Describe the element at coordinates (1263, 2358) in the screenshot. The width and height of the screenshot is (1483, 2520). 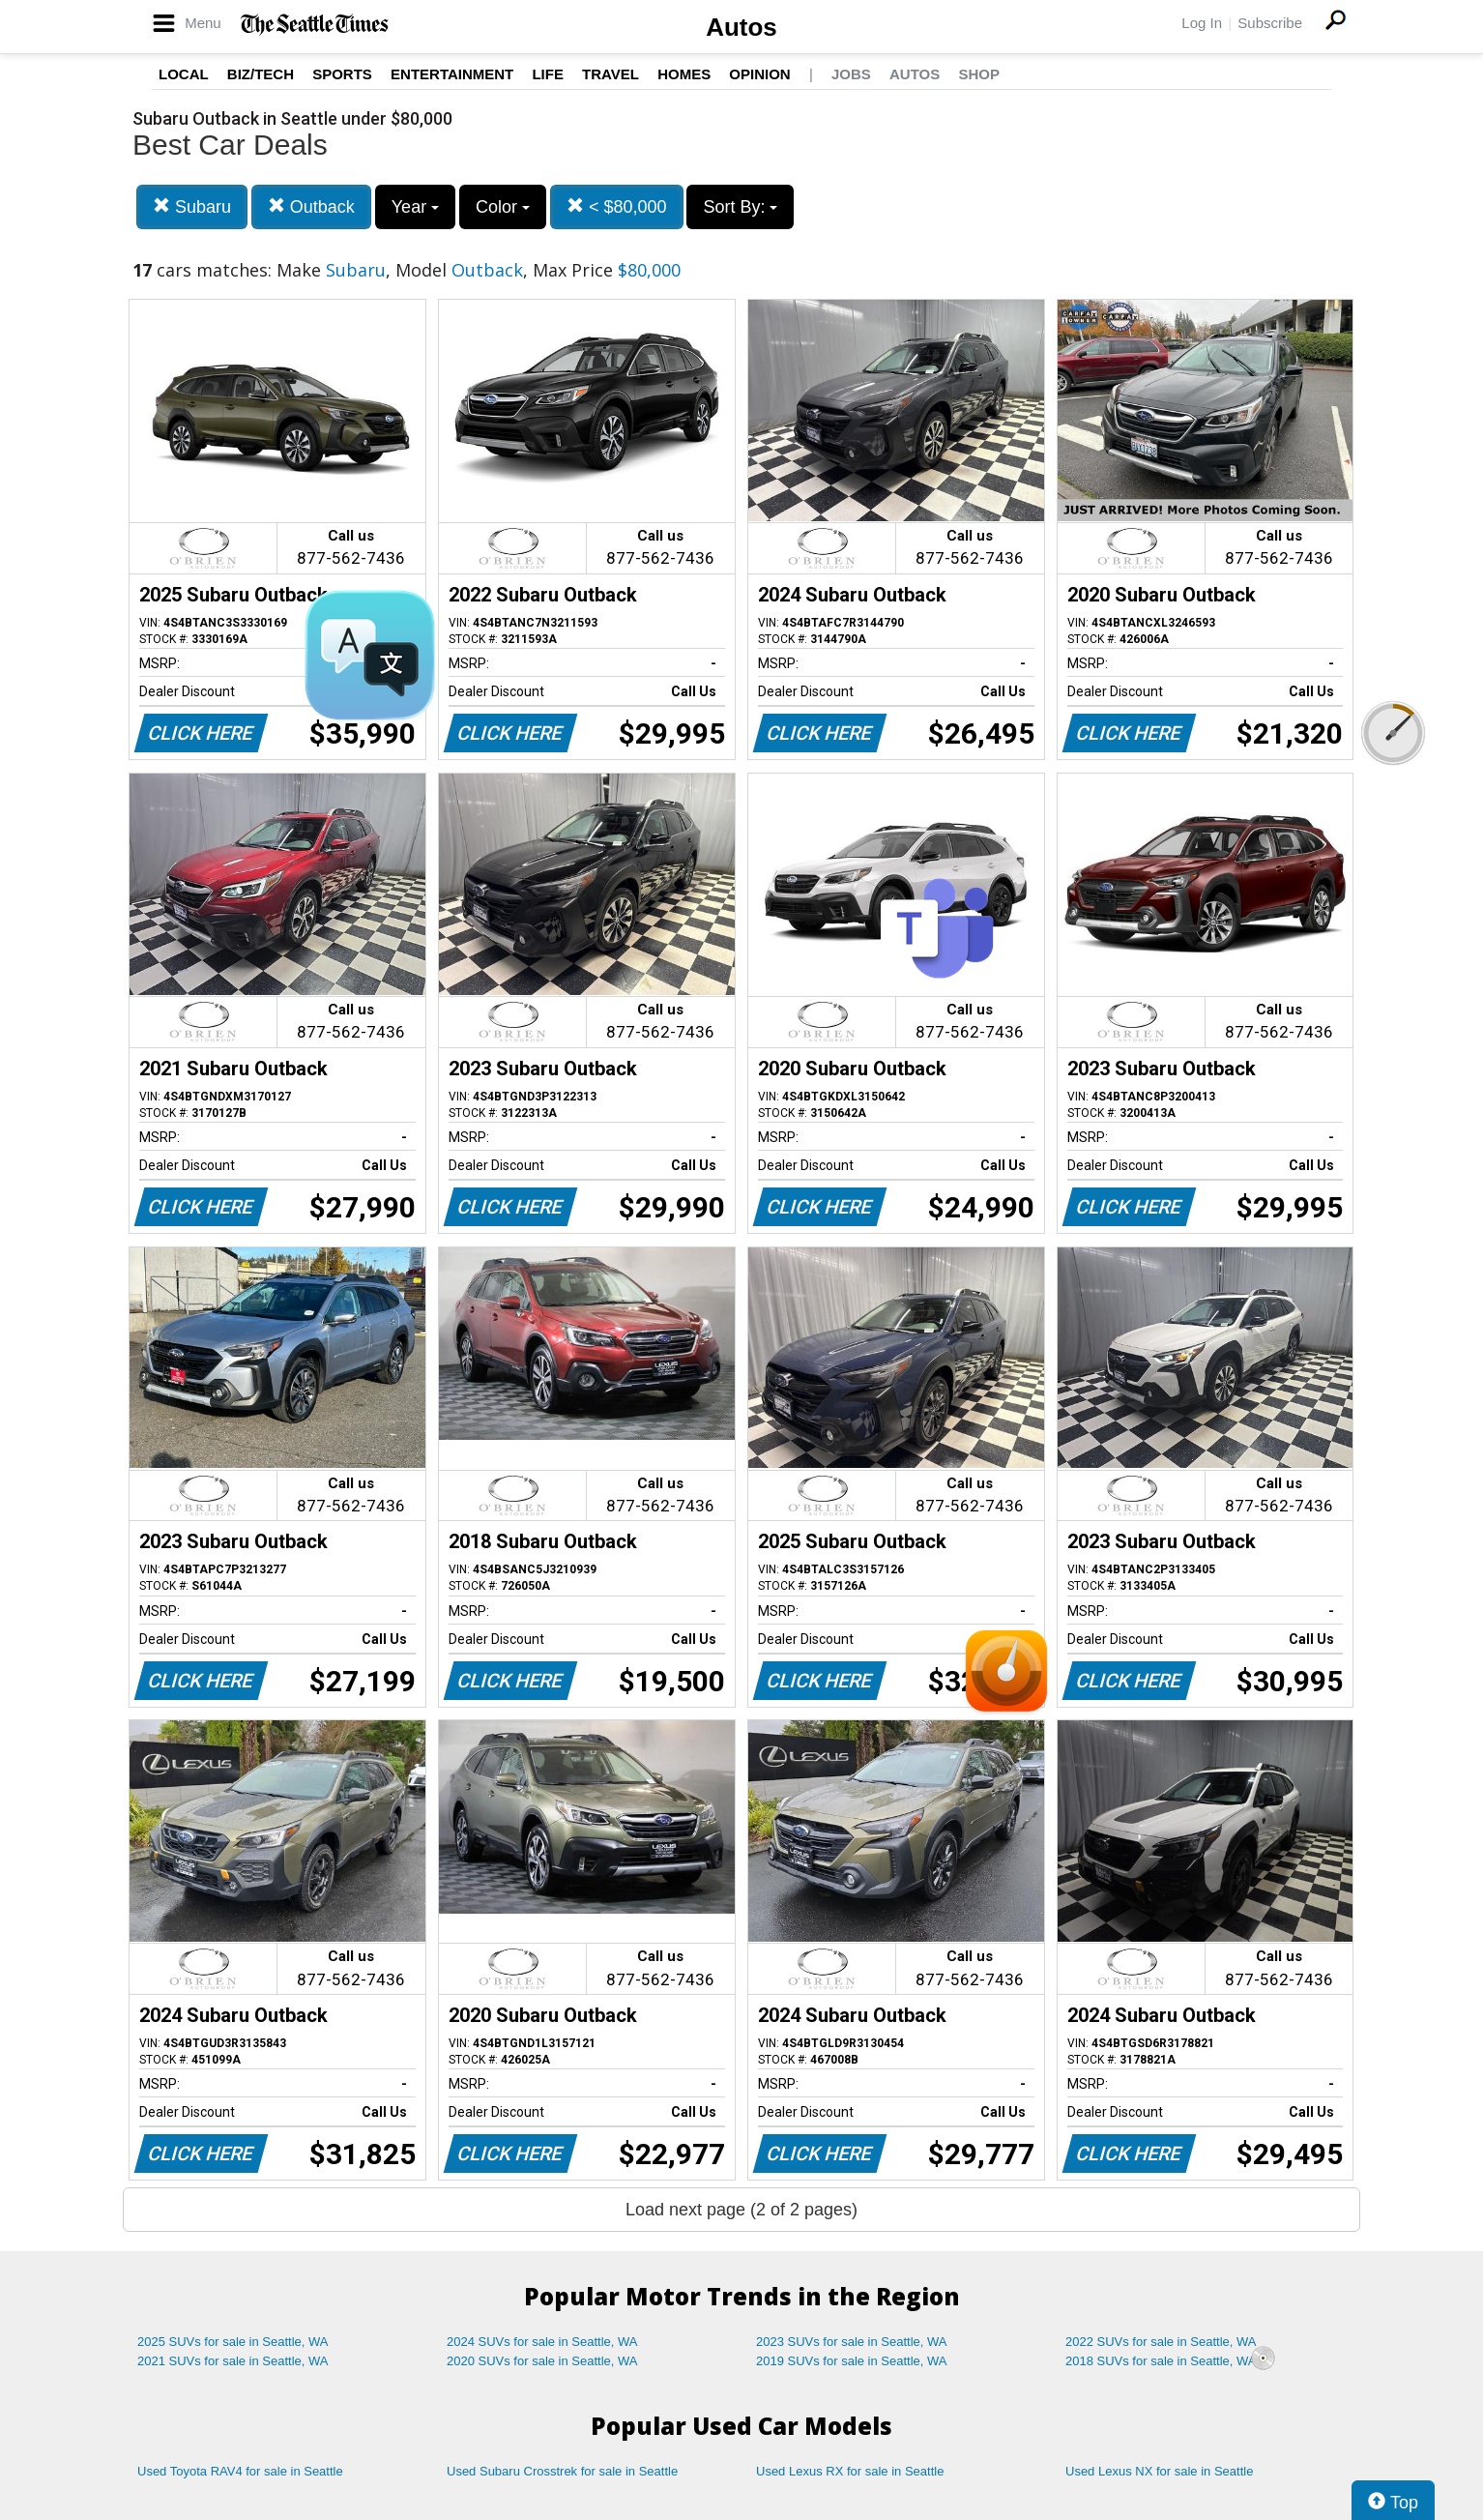
I see `indicates a rewritable CD-RW disc` at that location.